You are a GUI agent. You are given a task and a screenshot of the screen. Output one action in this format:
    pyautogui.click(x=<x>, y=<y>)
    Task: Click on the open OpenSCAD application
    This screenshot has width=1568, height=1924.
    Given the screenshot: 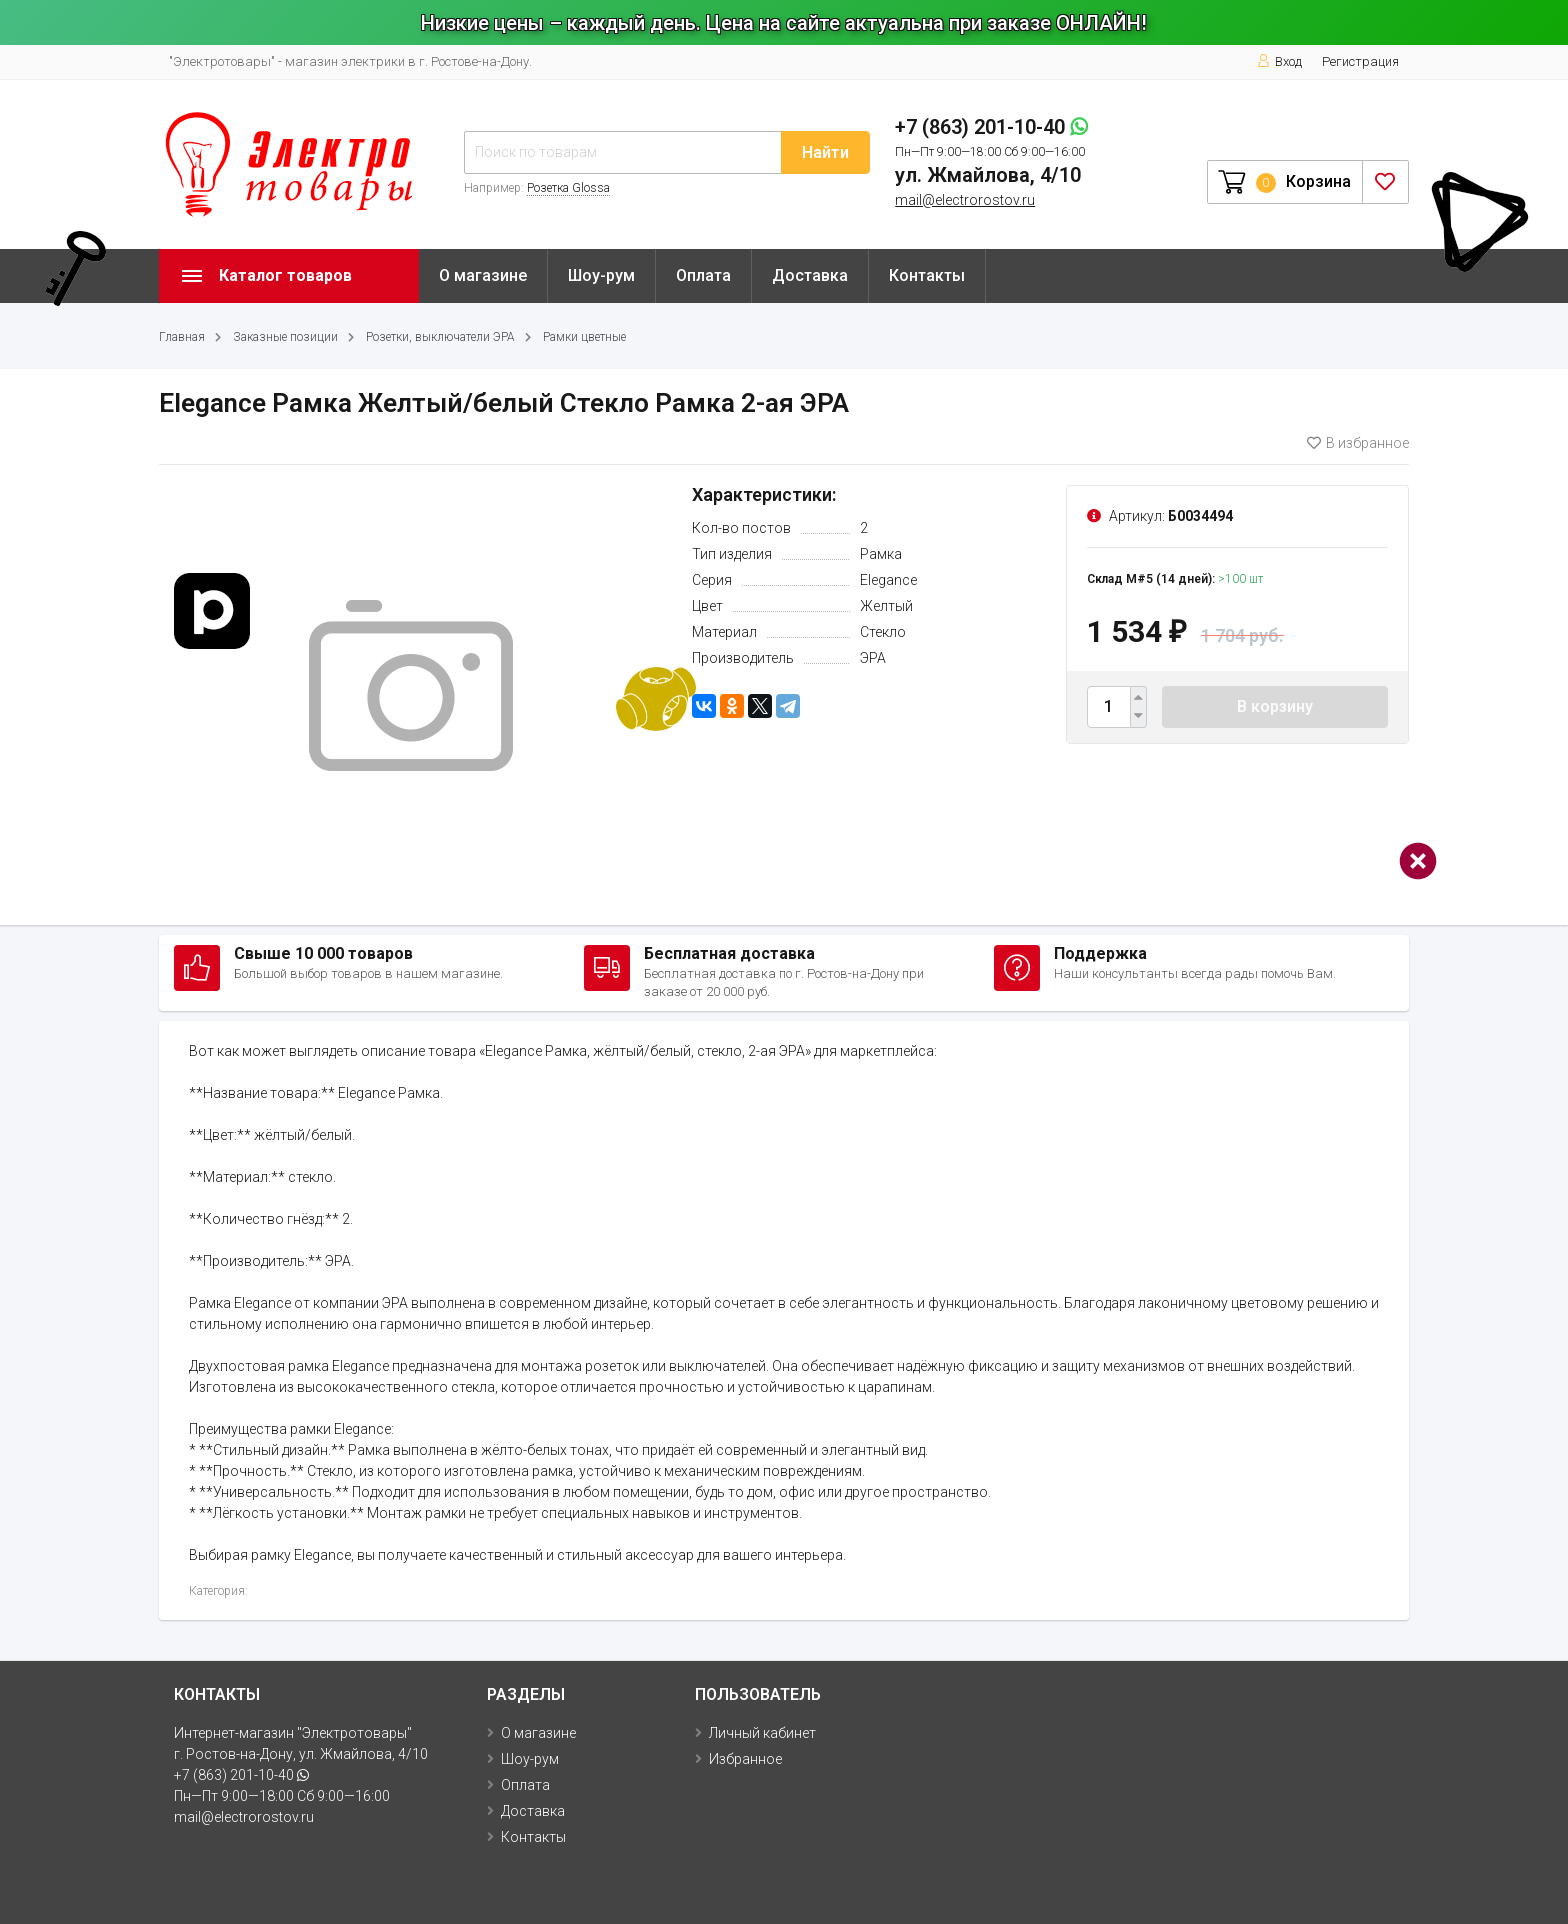 What is the action you would take?
    pyautogui.click(x=656, y=699)
    